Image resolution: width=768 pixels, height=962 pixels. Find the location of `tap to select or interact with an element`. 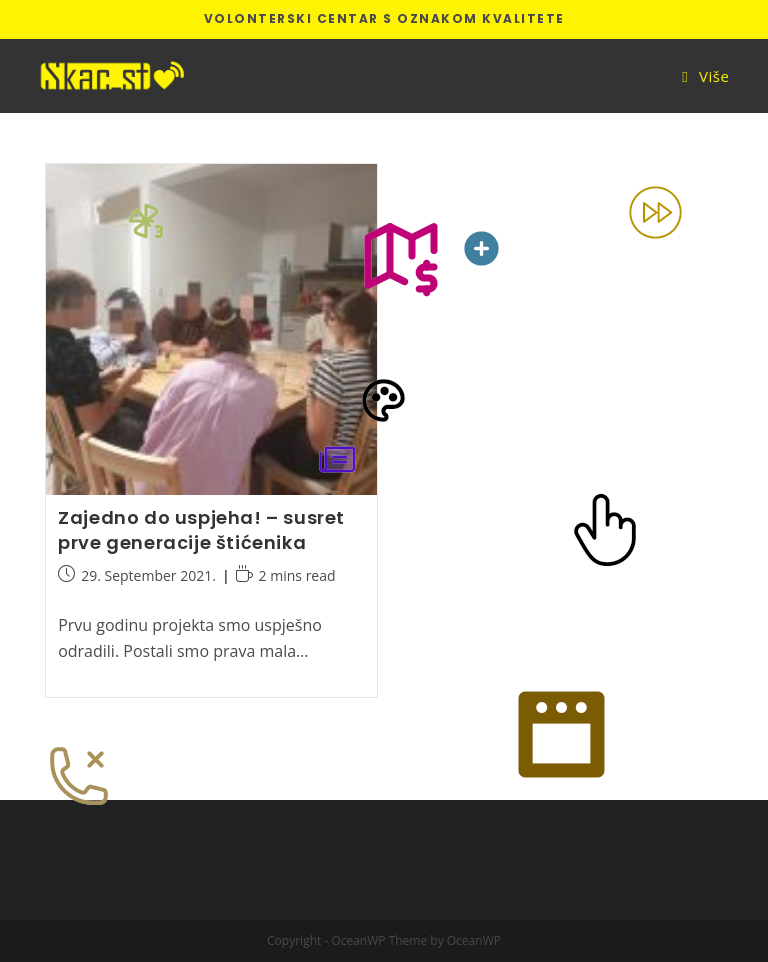

tap to select or interact with an element is located at coordinates (605, 530).